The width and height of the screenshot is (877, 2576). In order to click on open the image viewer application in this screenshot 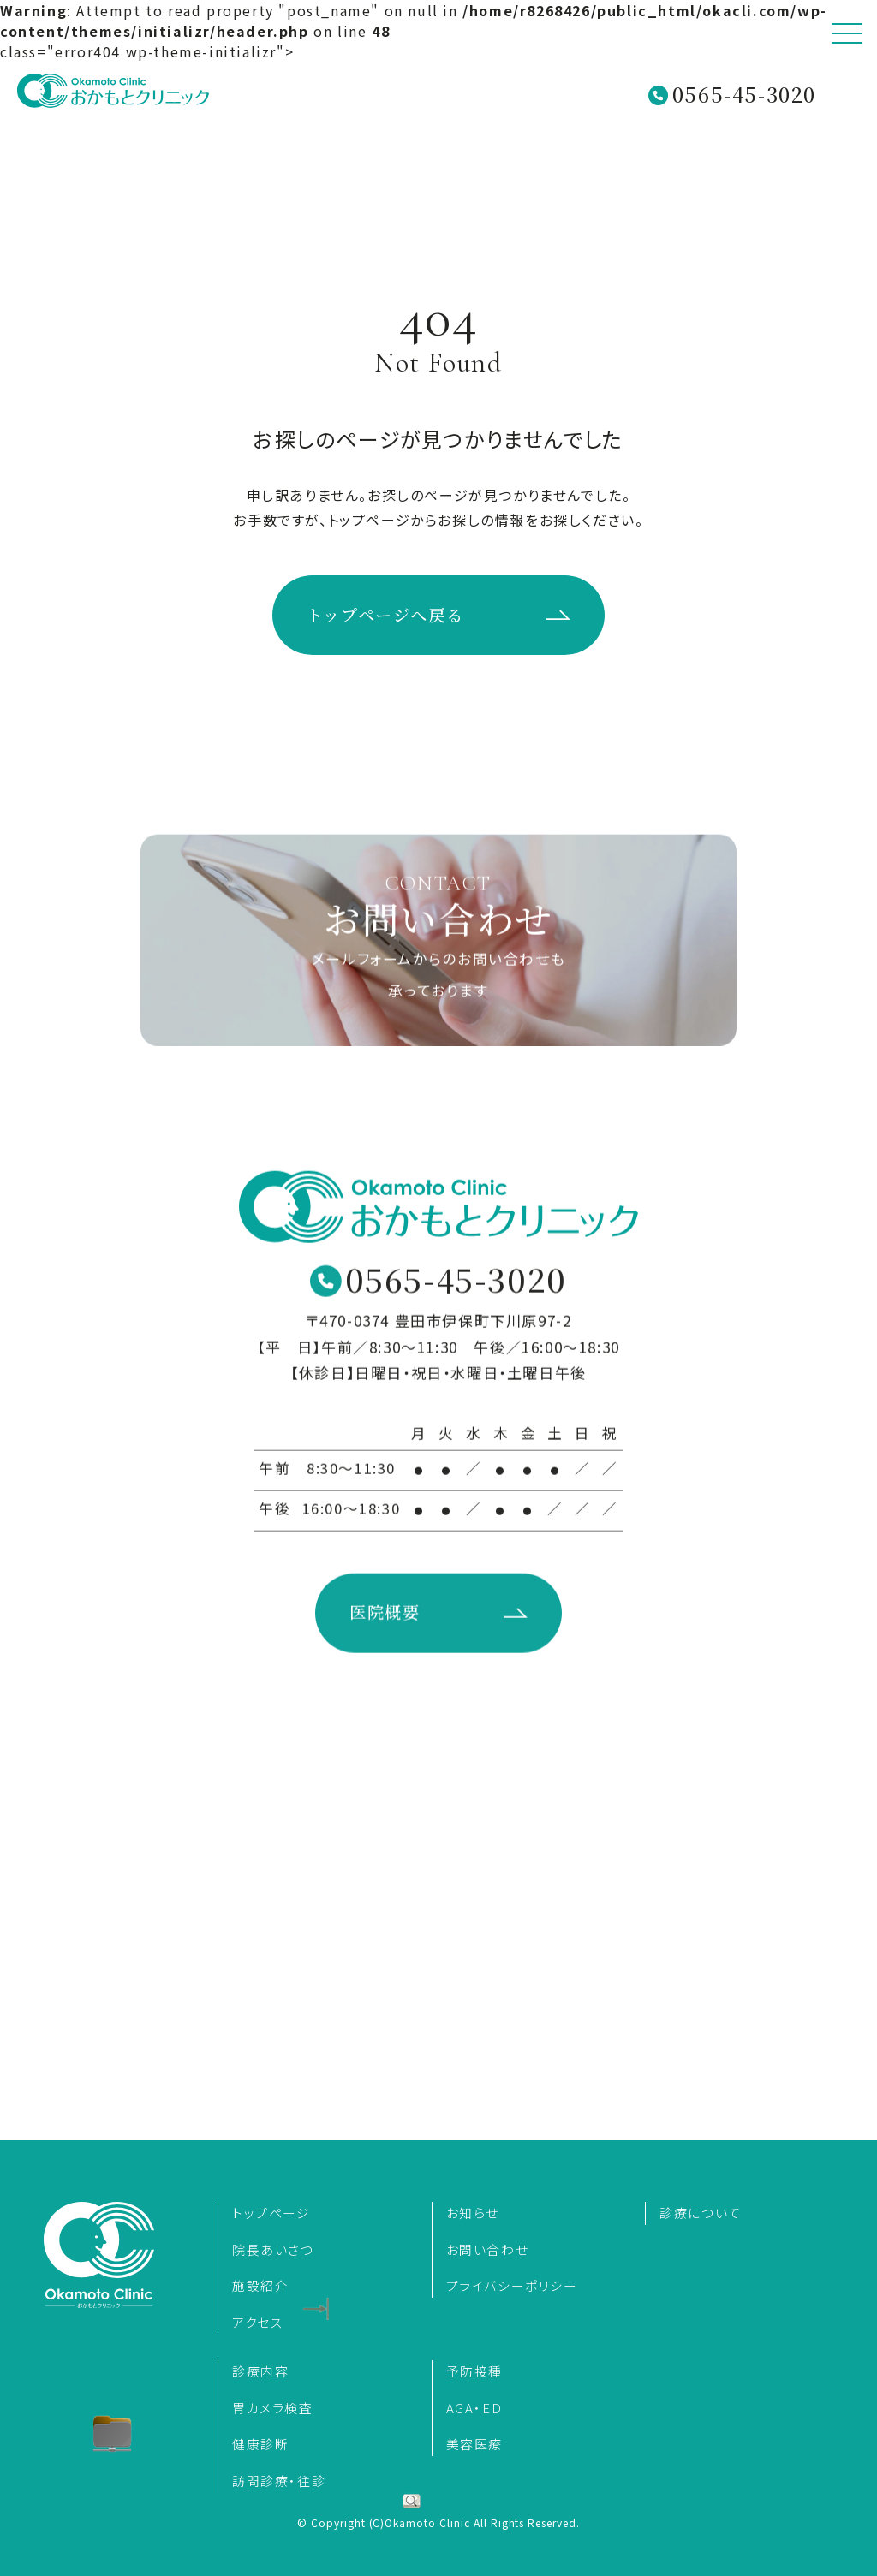, I will do `click(411, 2501)`.